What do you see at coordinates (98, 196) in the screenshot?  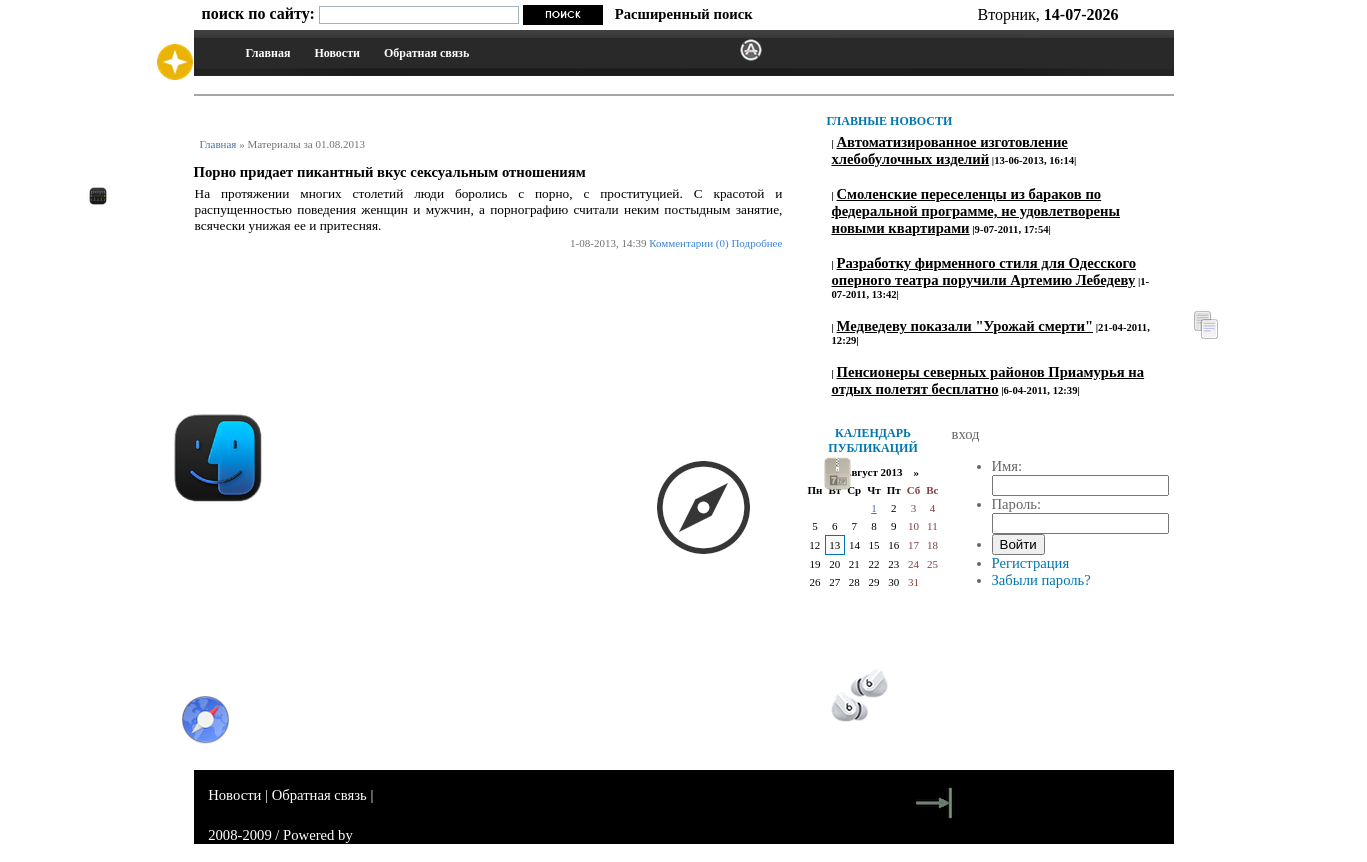 I see `open the Measure app` at bounding box center [98, 196].